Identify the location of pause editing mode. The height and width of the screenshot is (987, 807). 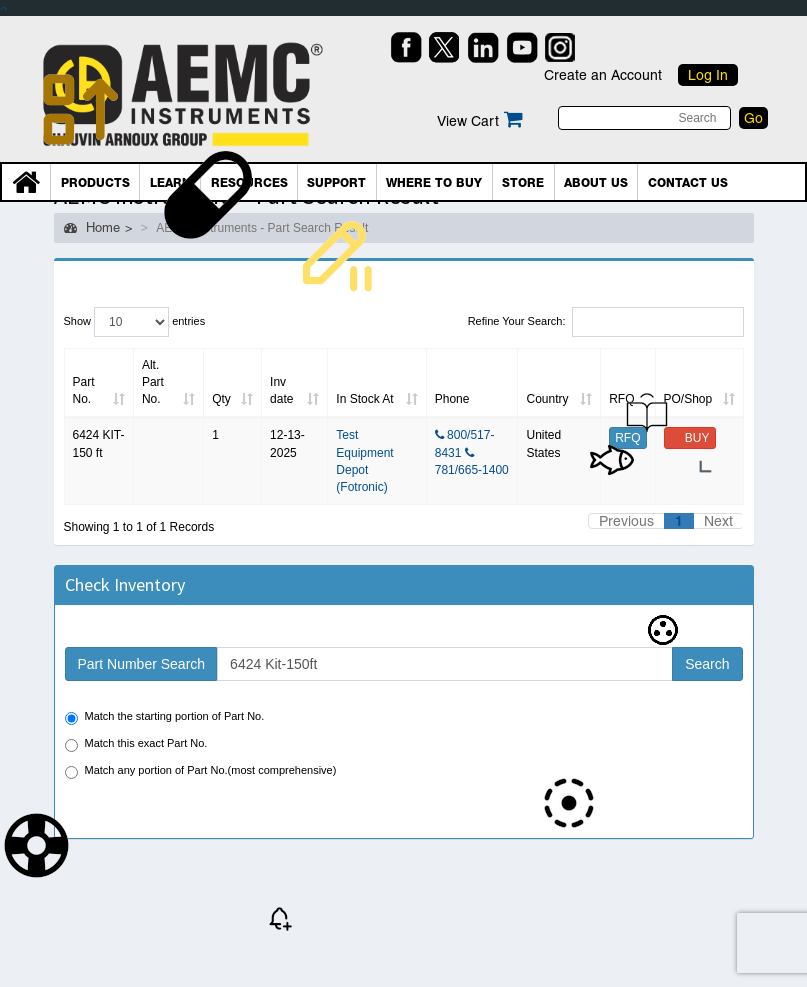
(335, 251).